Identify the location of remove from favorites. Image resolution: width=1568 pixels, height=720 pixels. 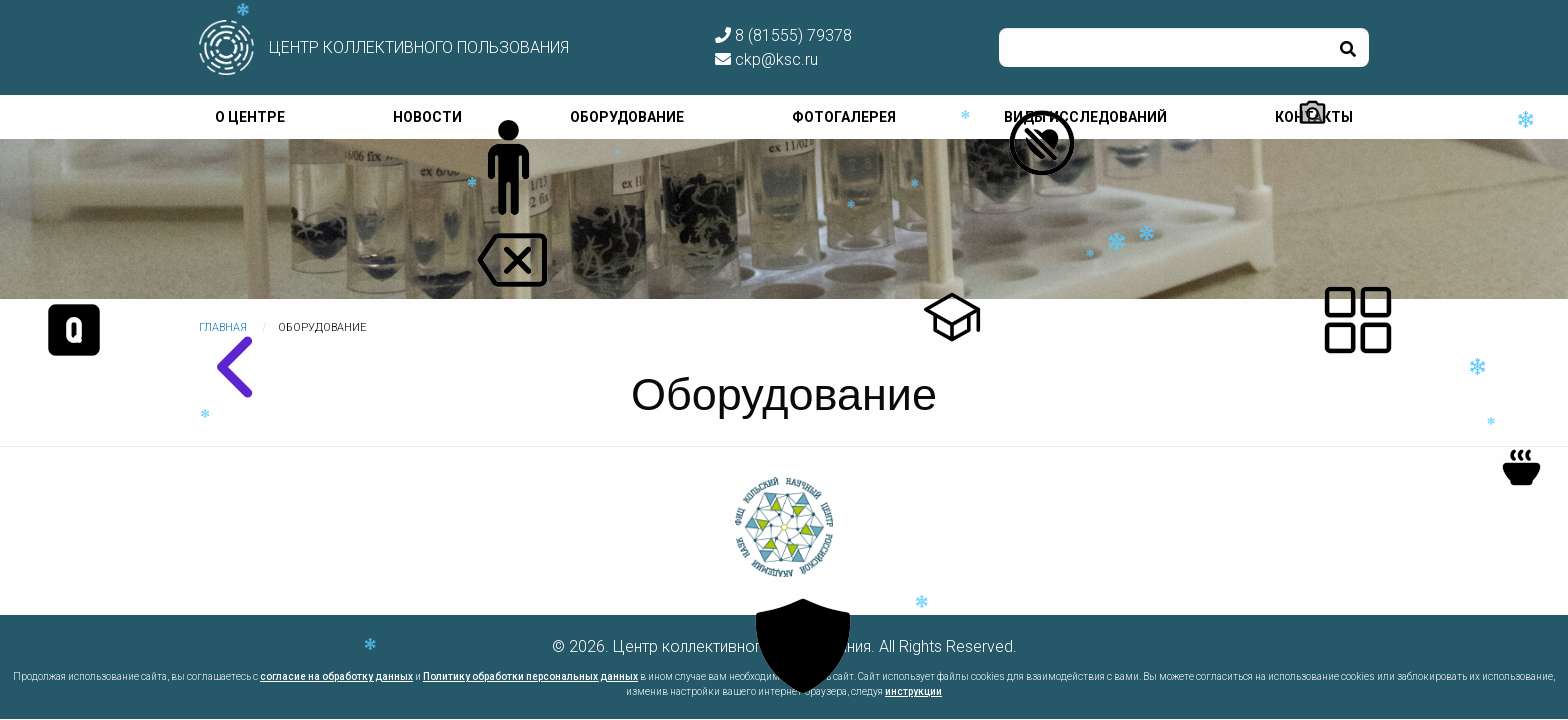
(1042, 143).